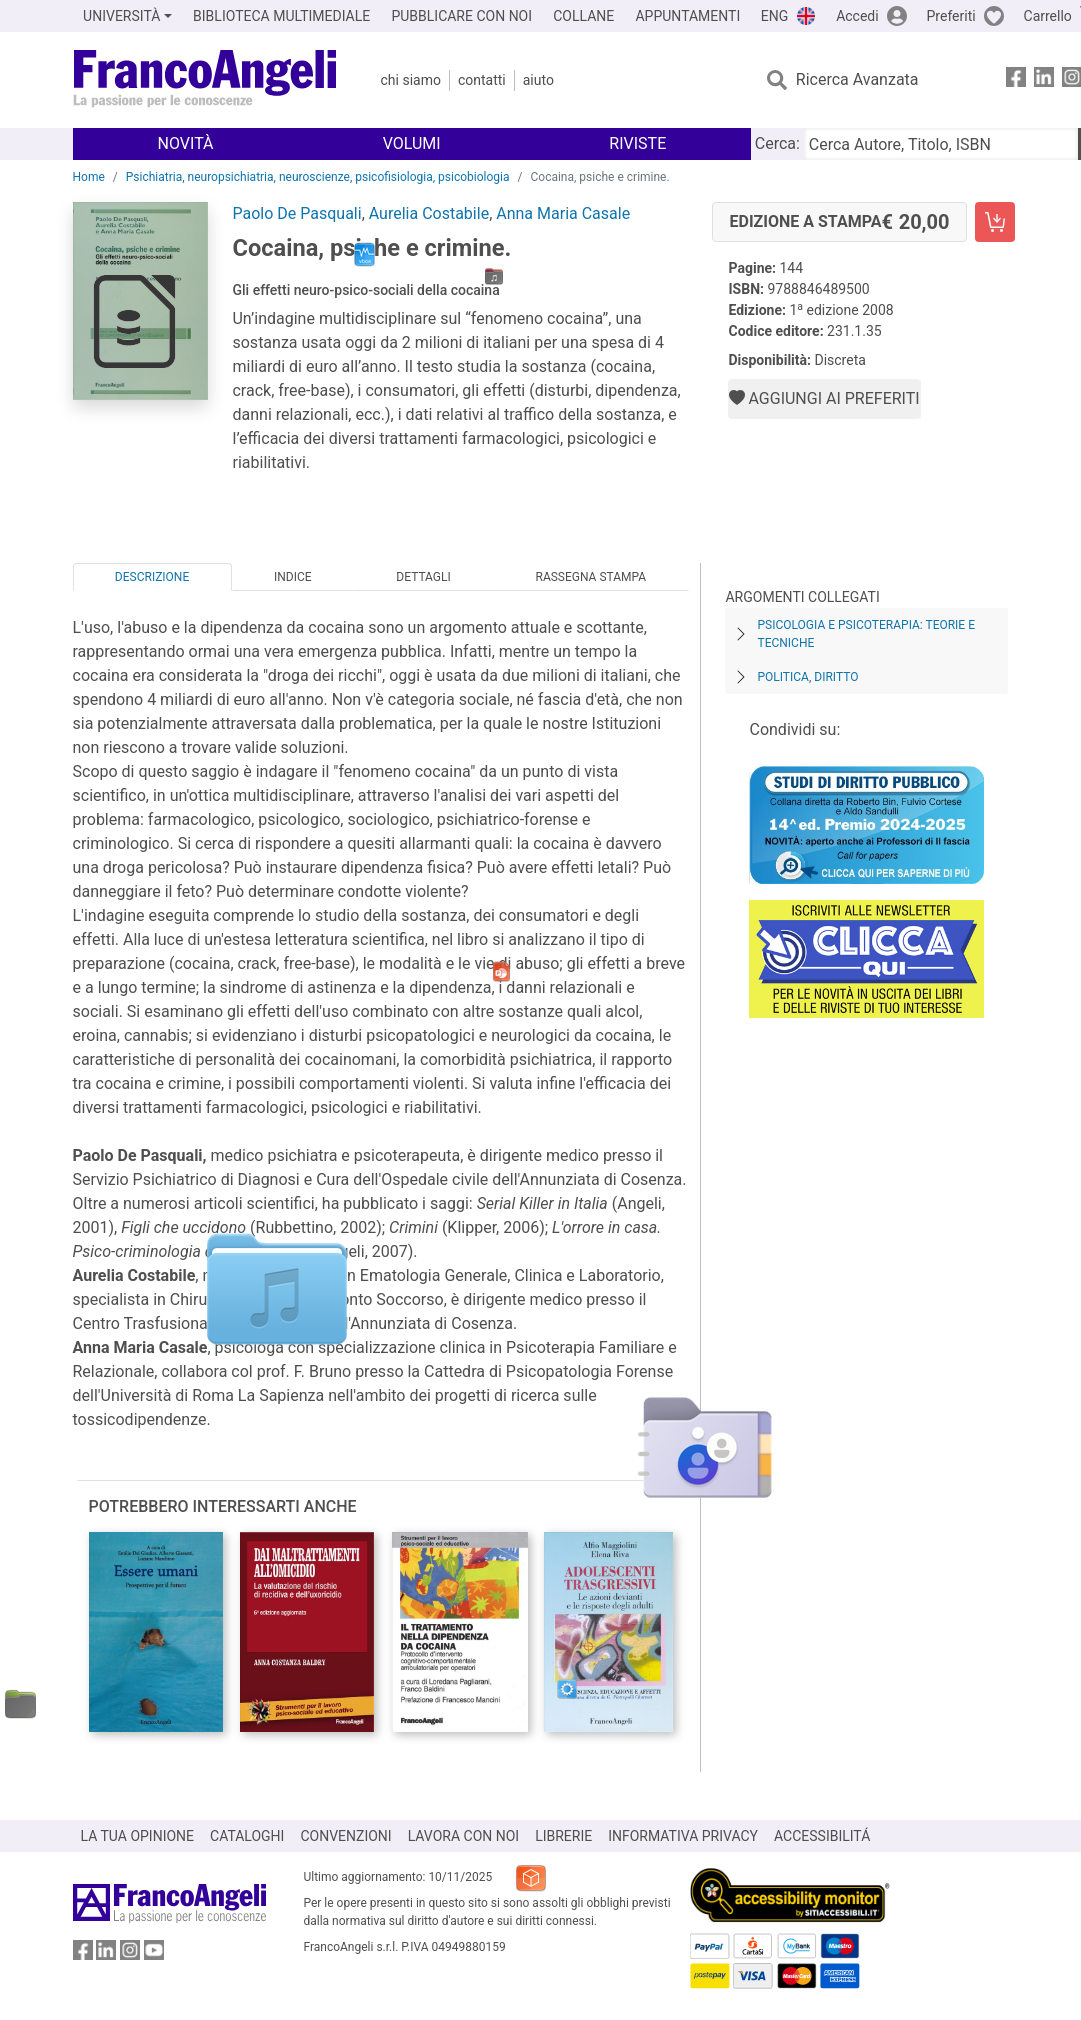 The width and height of the screenshot is (1081, 2020). I want to click on a VirtualBox virtual machine configuration file, so click(364, 254).